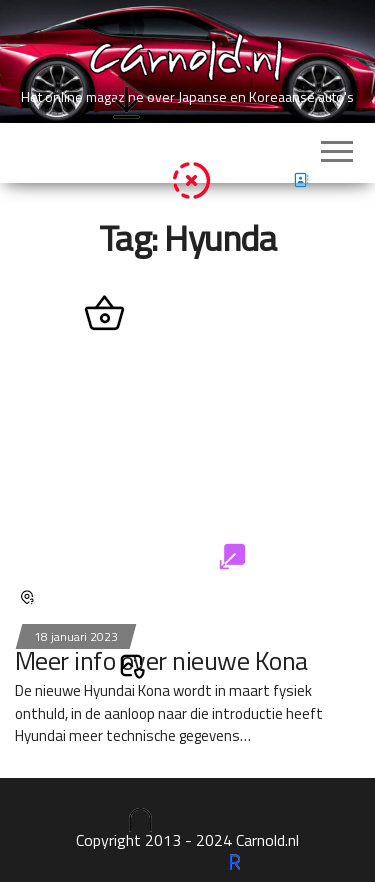 This screenshot has height=882, width=375. I want to click on cancel or stop a process in progress, so click(191, 180).